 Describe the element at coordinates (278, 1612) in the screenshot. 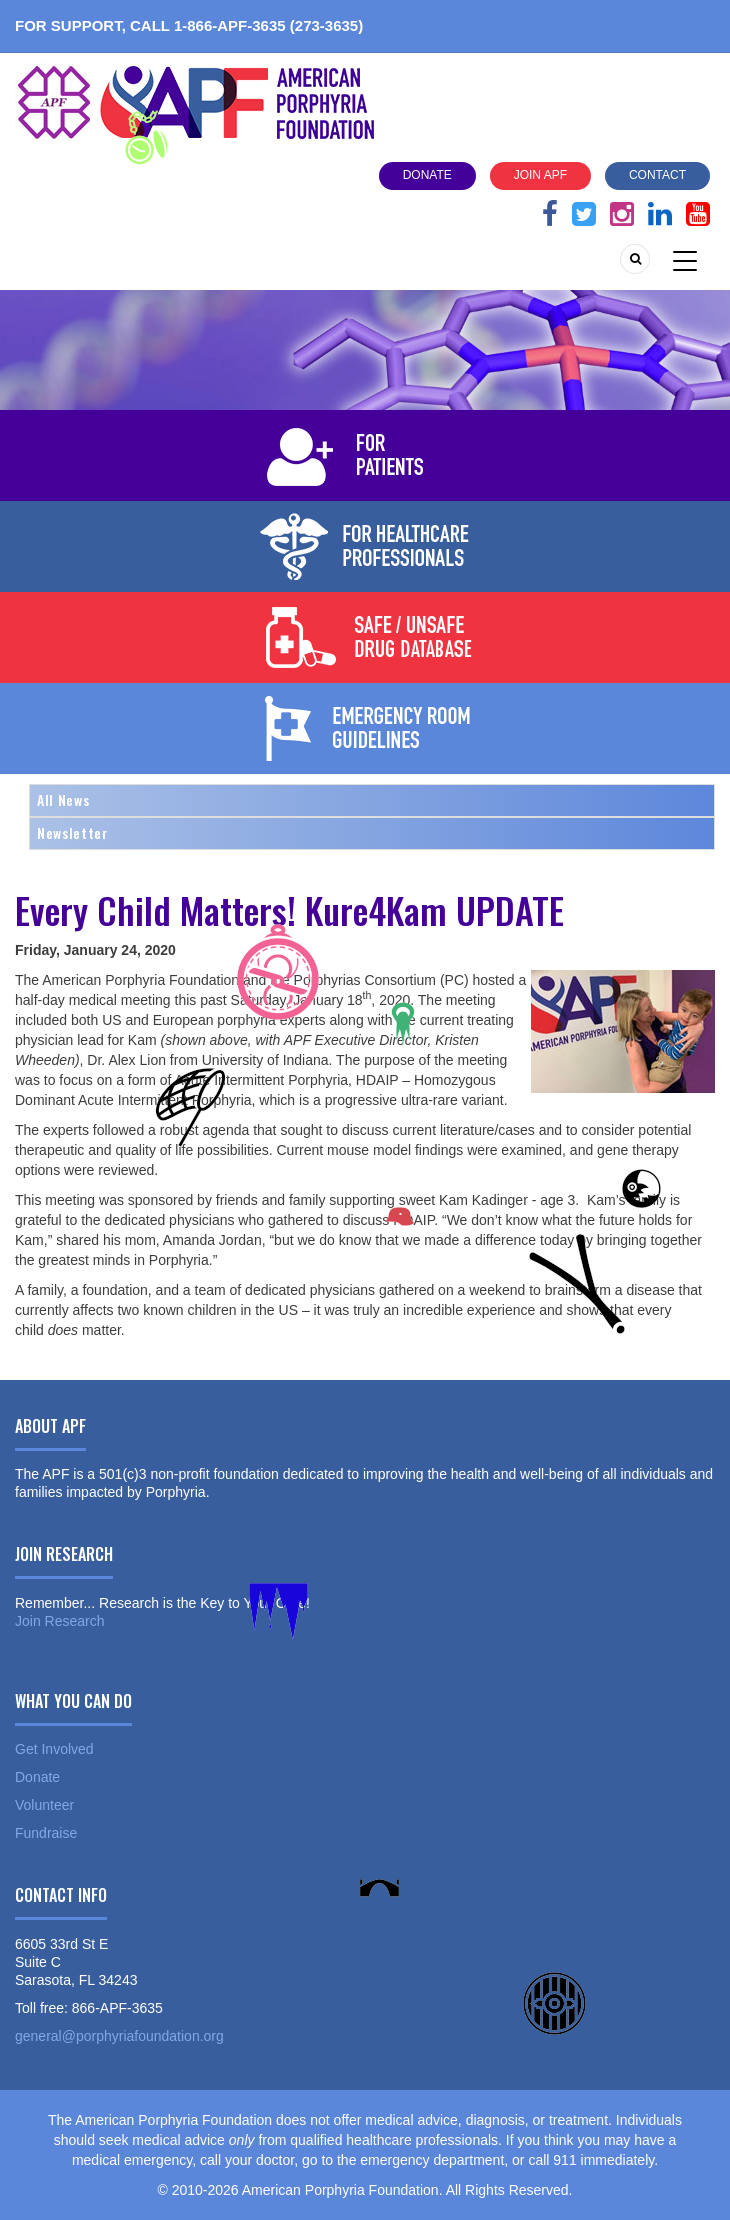

I see `indicates a cave or underground environment in a game` at that location.